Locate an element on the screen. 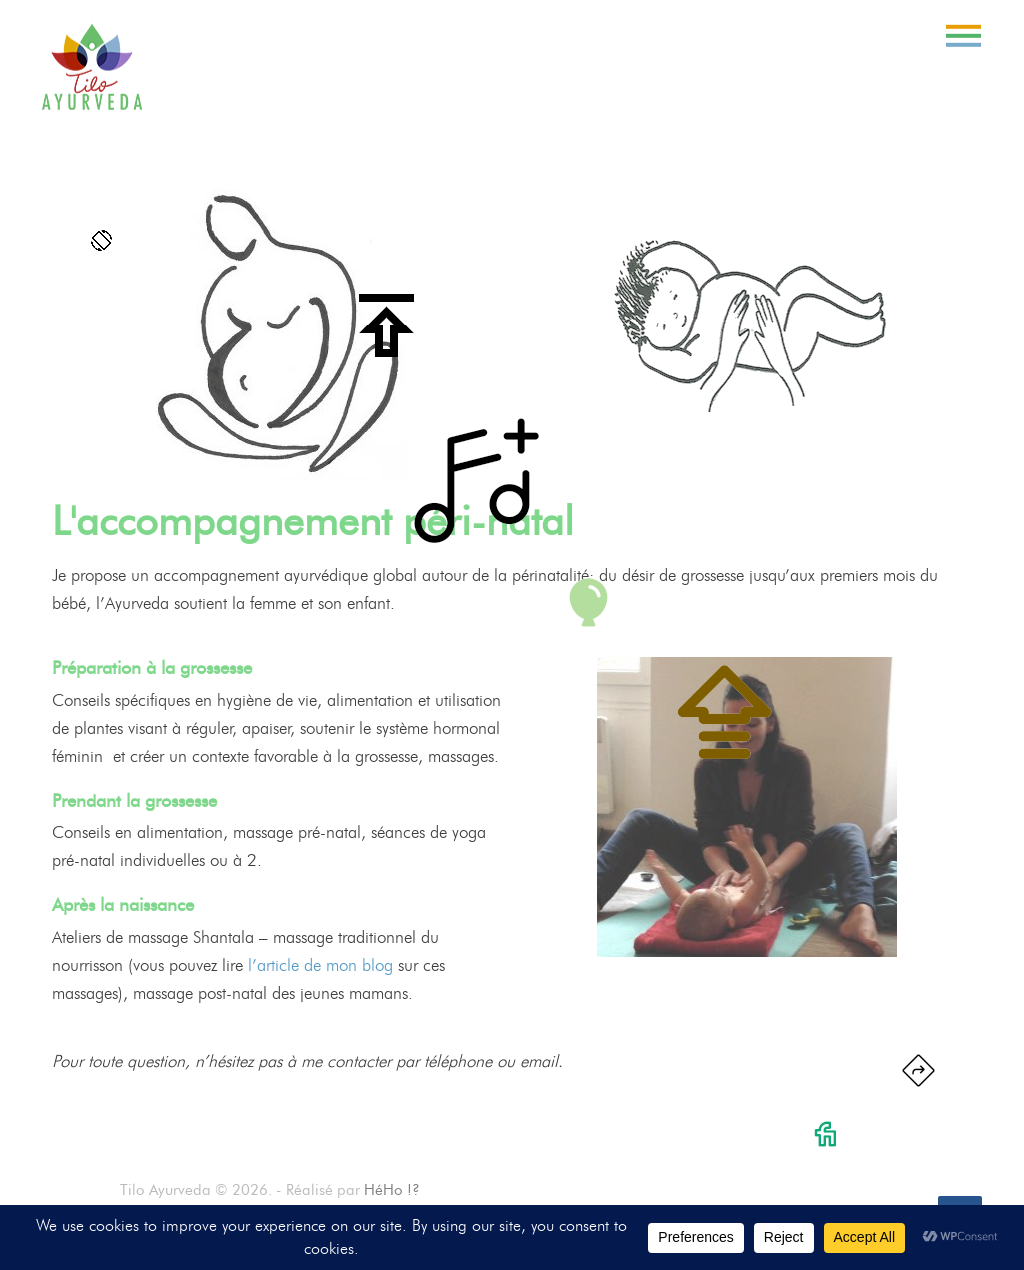 The width and height of the screenshot is (1024, 1270). publish or upload content is located at coordinates (386, 325).